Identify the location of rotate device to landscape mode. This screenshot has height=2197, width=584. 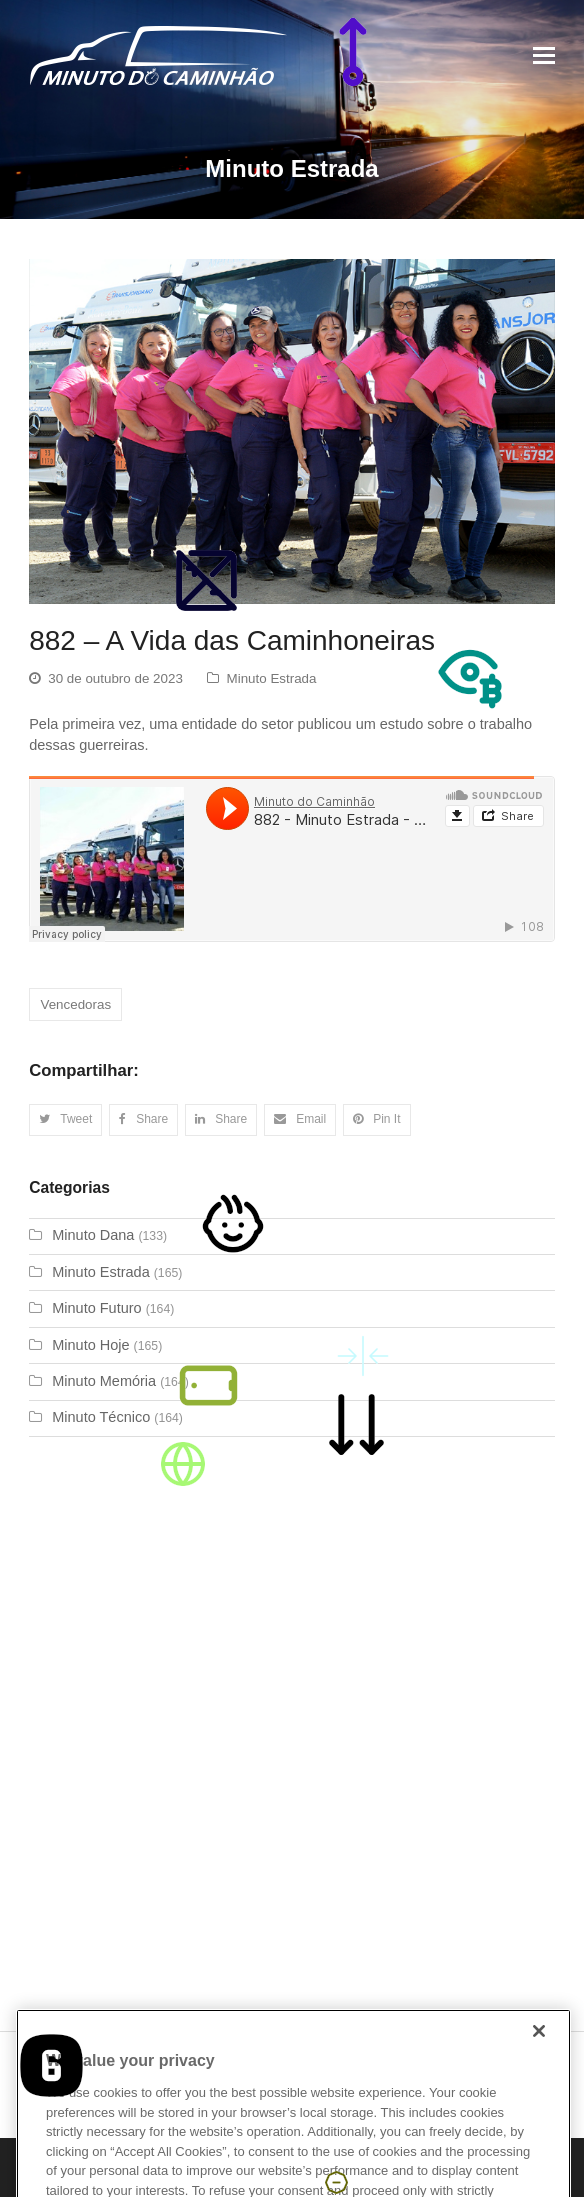
(208, 1385).